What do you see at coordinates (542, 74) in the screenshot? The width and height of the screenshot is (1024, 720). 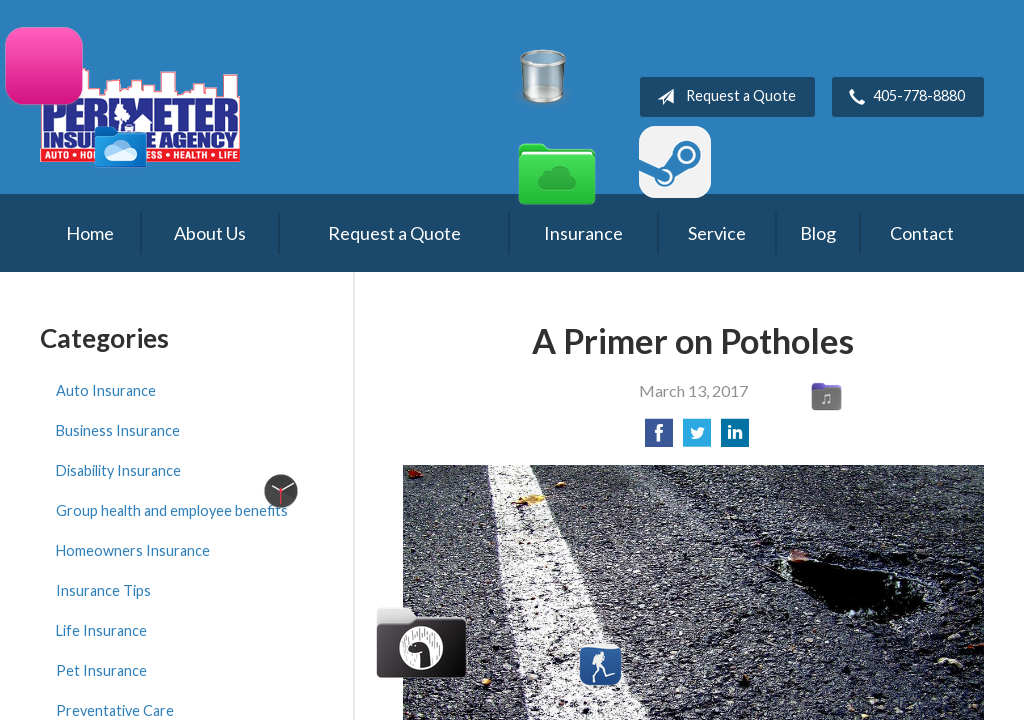 I see `open the trash or recycle bin` at bounding box center [542, 74].